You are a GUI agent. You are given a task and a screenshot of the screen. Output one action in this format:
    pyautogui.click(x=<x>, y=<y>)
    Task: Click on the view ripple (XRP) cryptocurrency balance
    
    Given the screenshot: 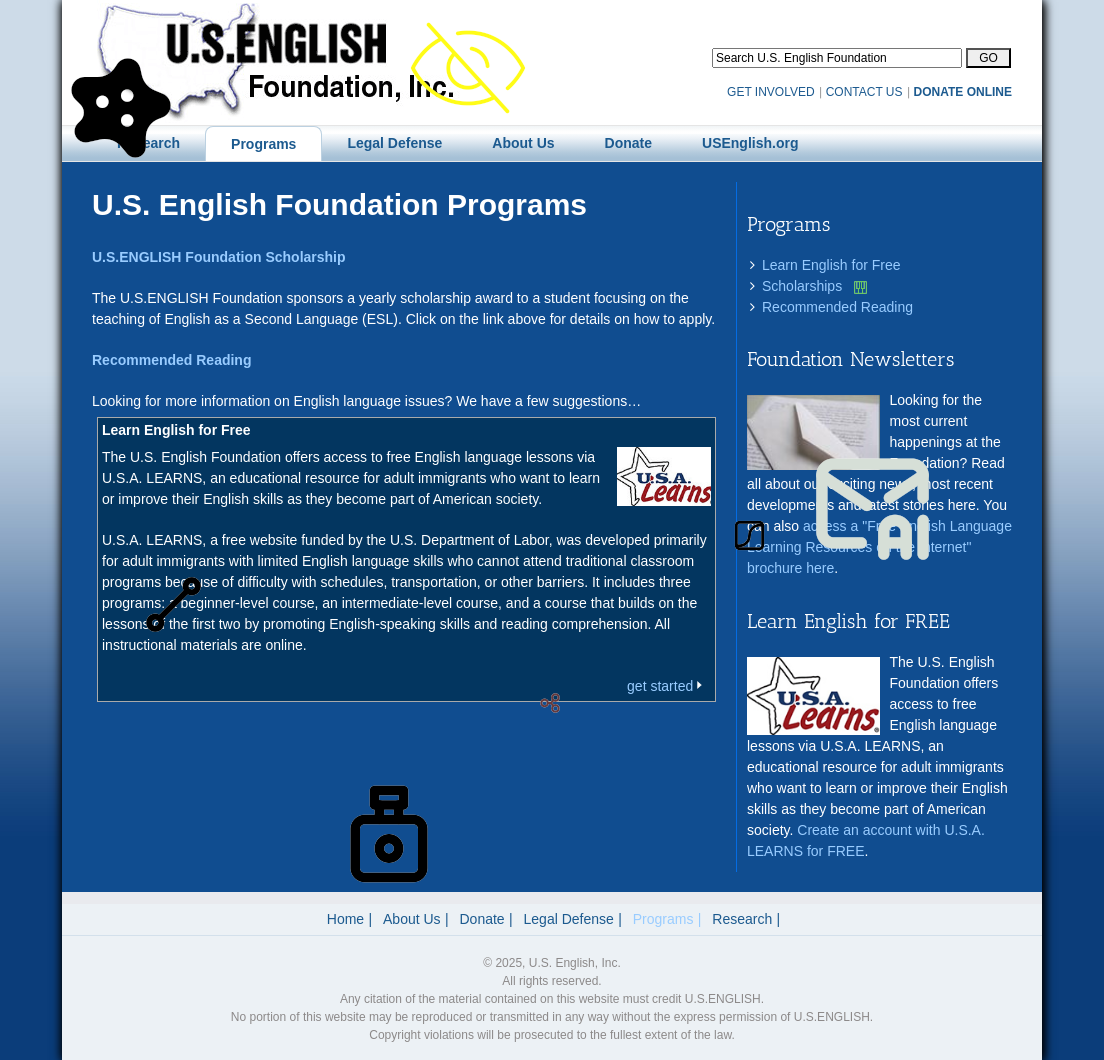 What is the action you would take?
    pyautogui.click(x=550, y=703)
    